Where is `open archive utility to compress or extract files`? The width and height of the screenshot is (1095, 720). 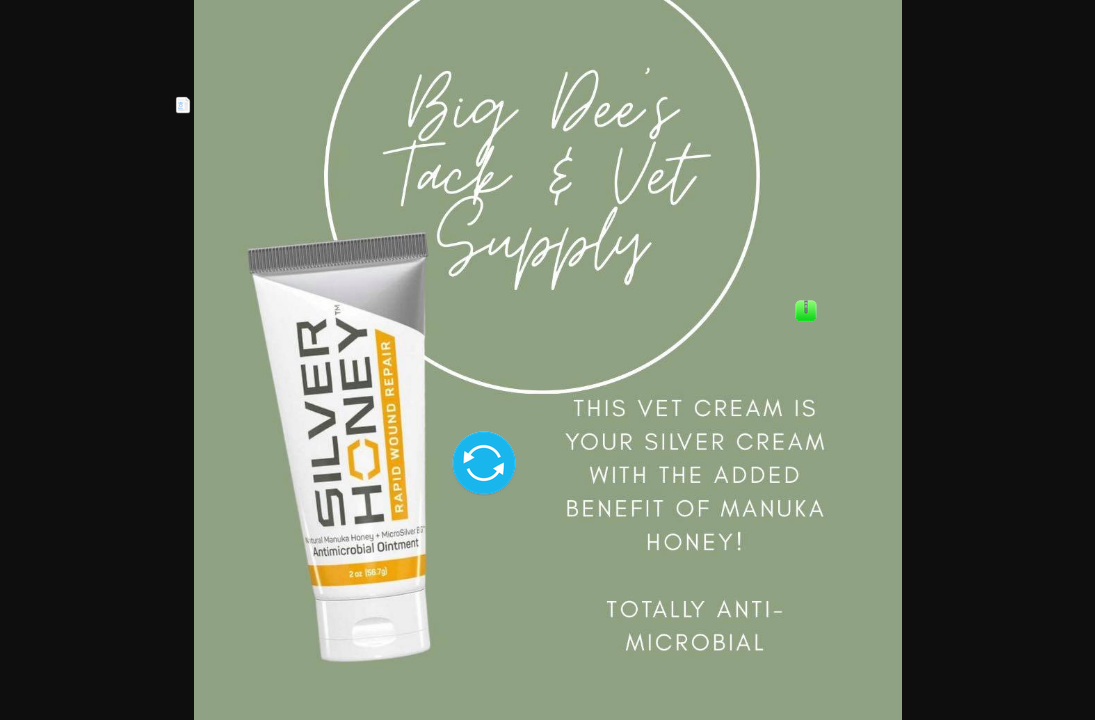
open archive utility to compress or extract files is located at coordinates (806, 311).